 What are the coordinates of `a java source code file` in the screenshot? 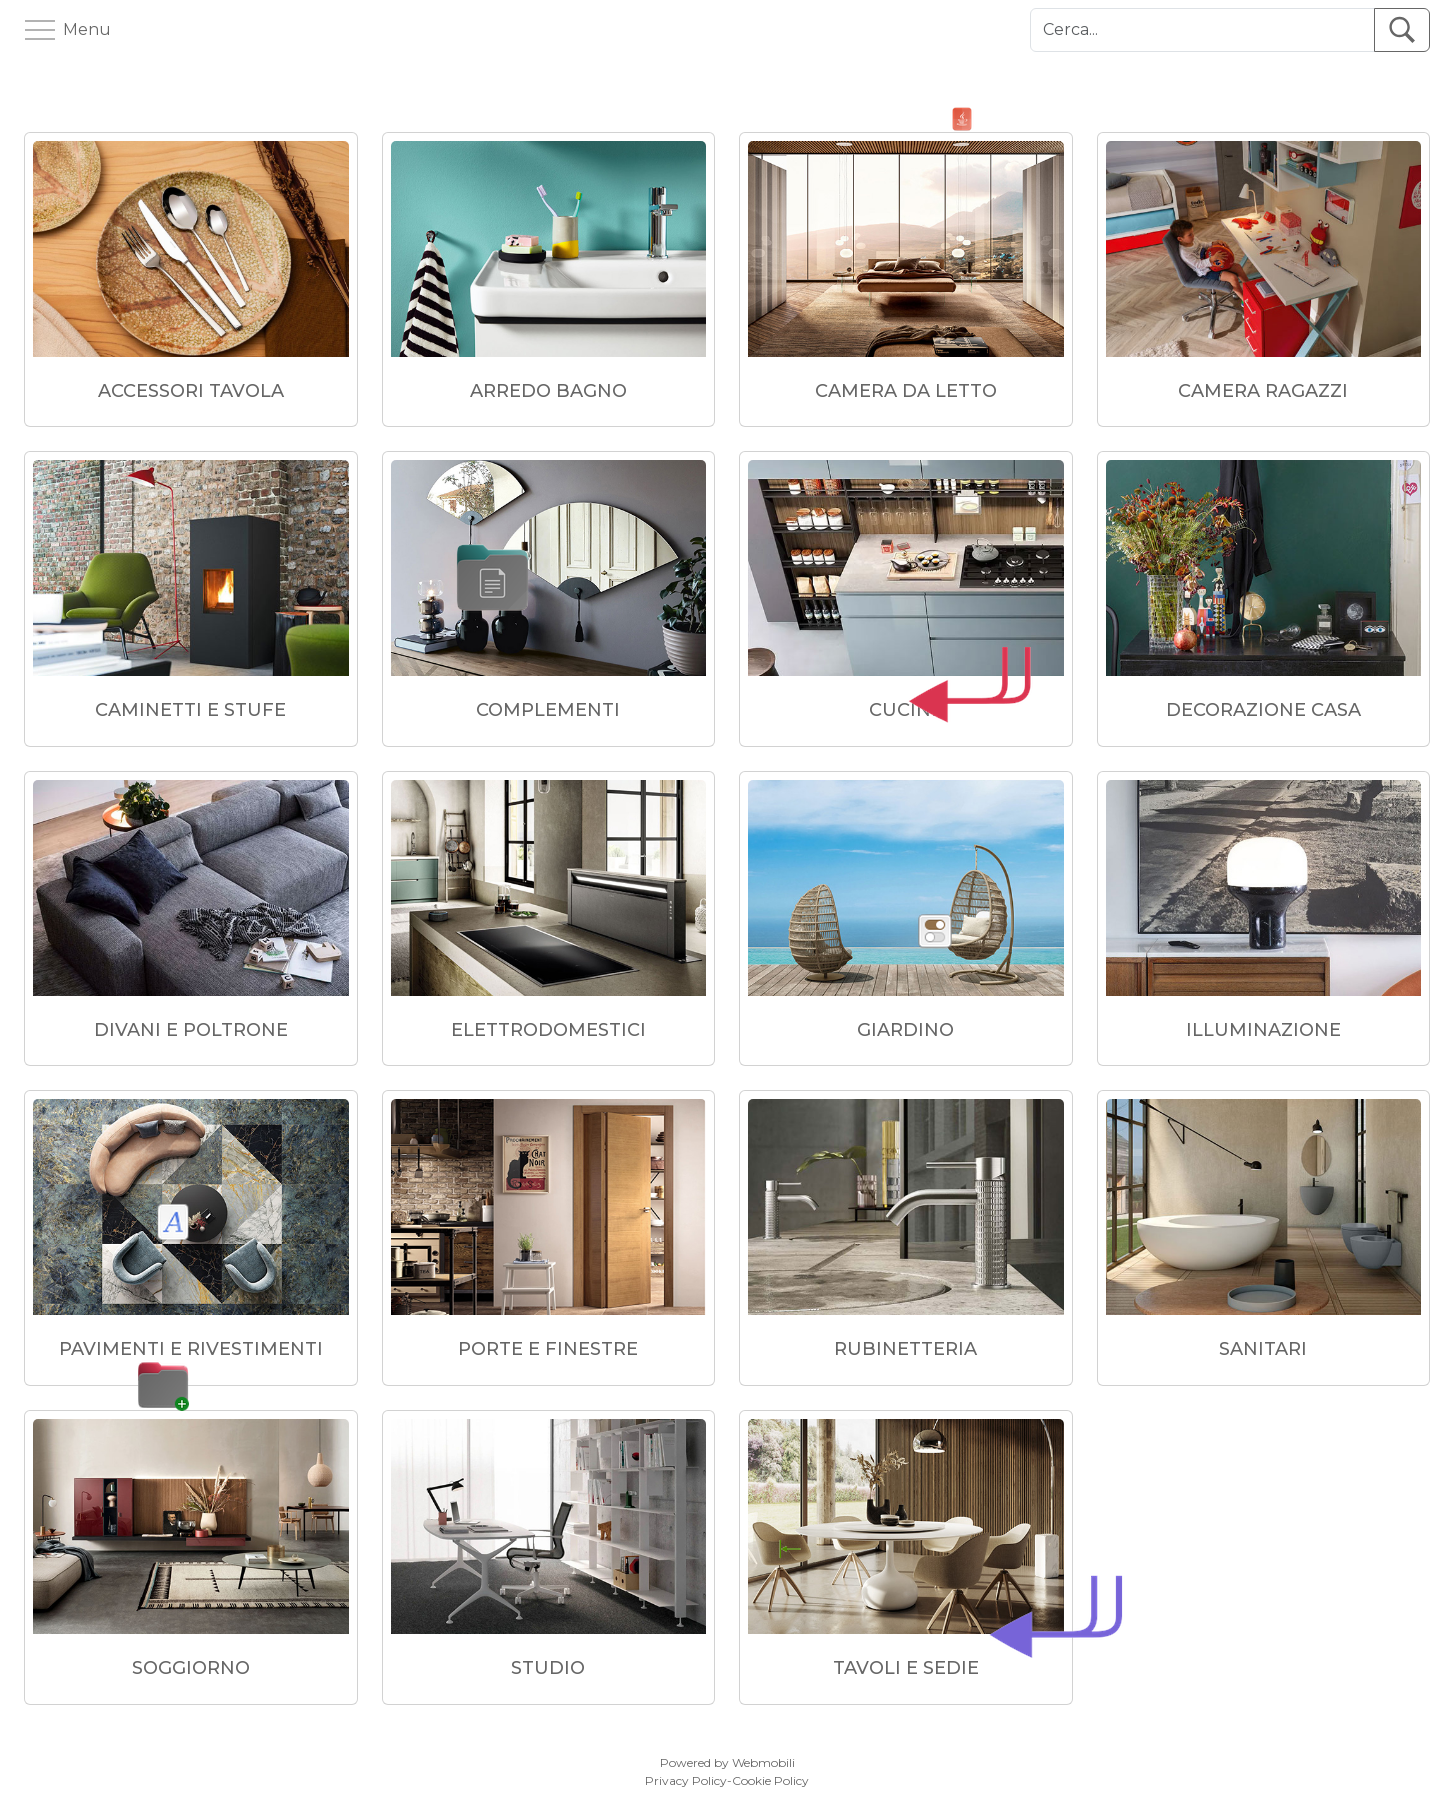 It's located at (962, 119).